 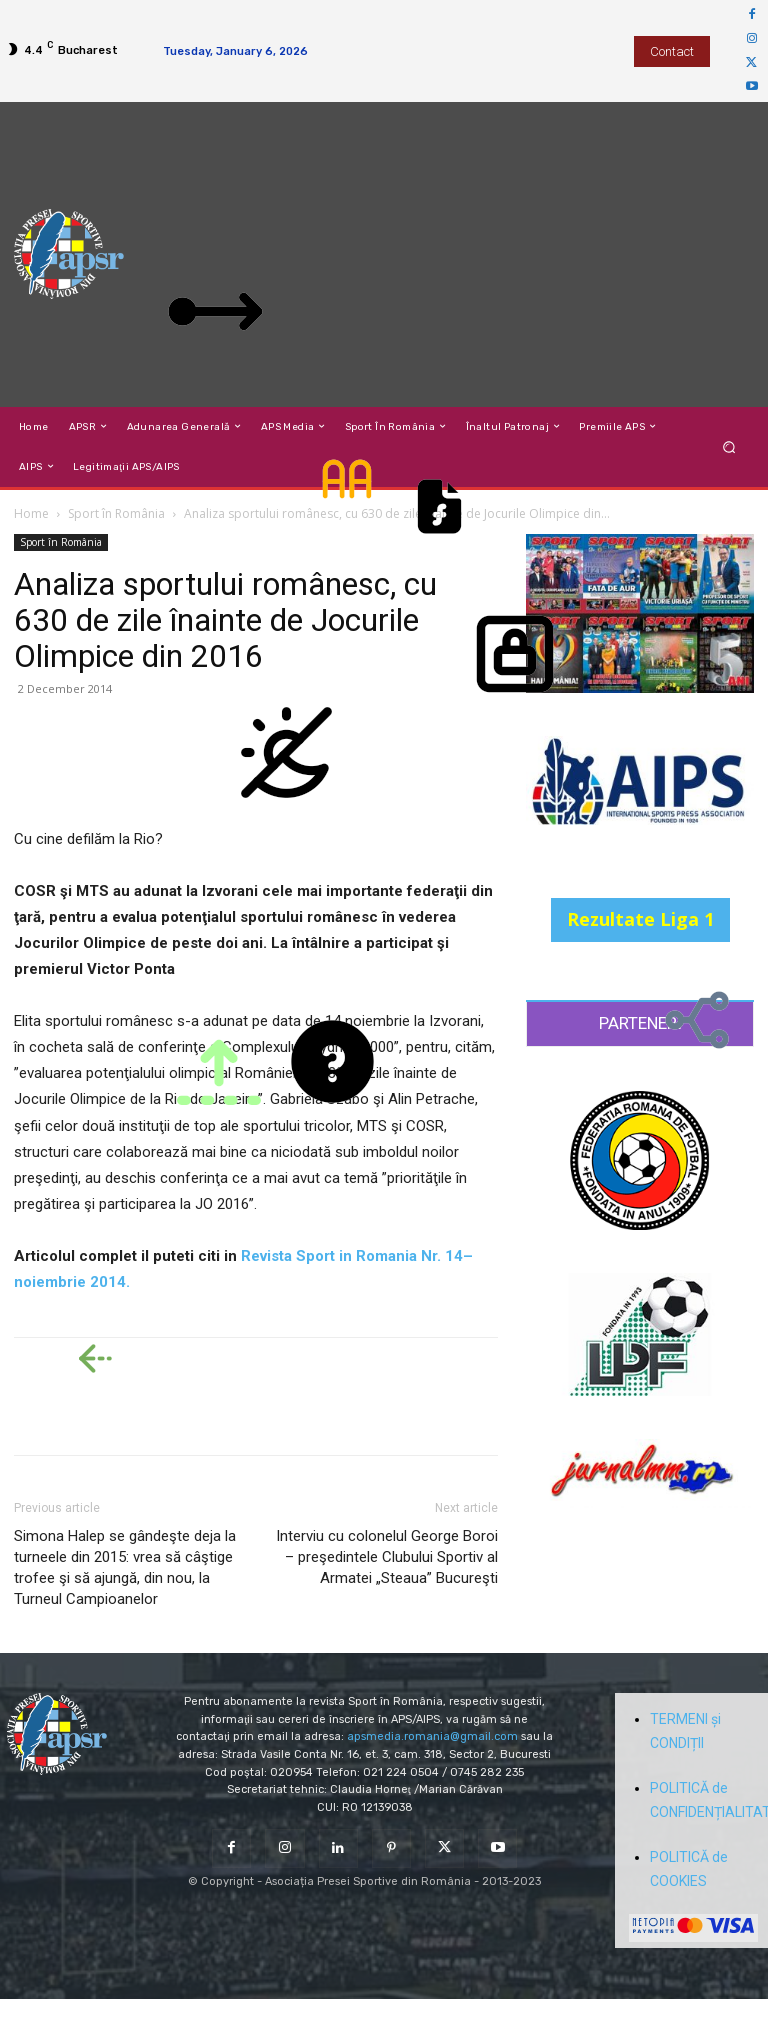 I want to click on view your stackshare profile, so click(x=697, y=1020).